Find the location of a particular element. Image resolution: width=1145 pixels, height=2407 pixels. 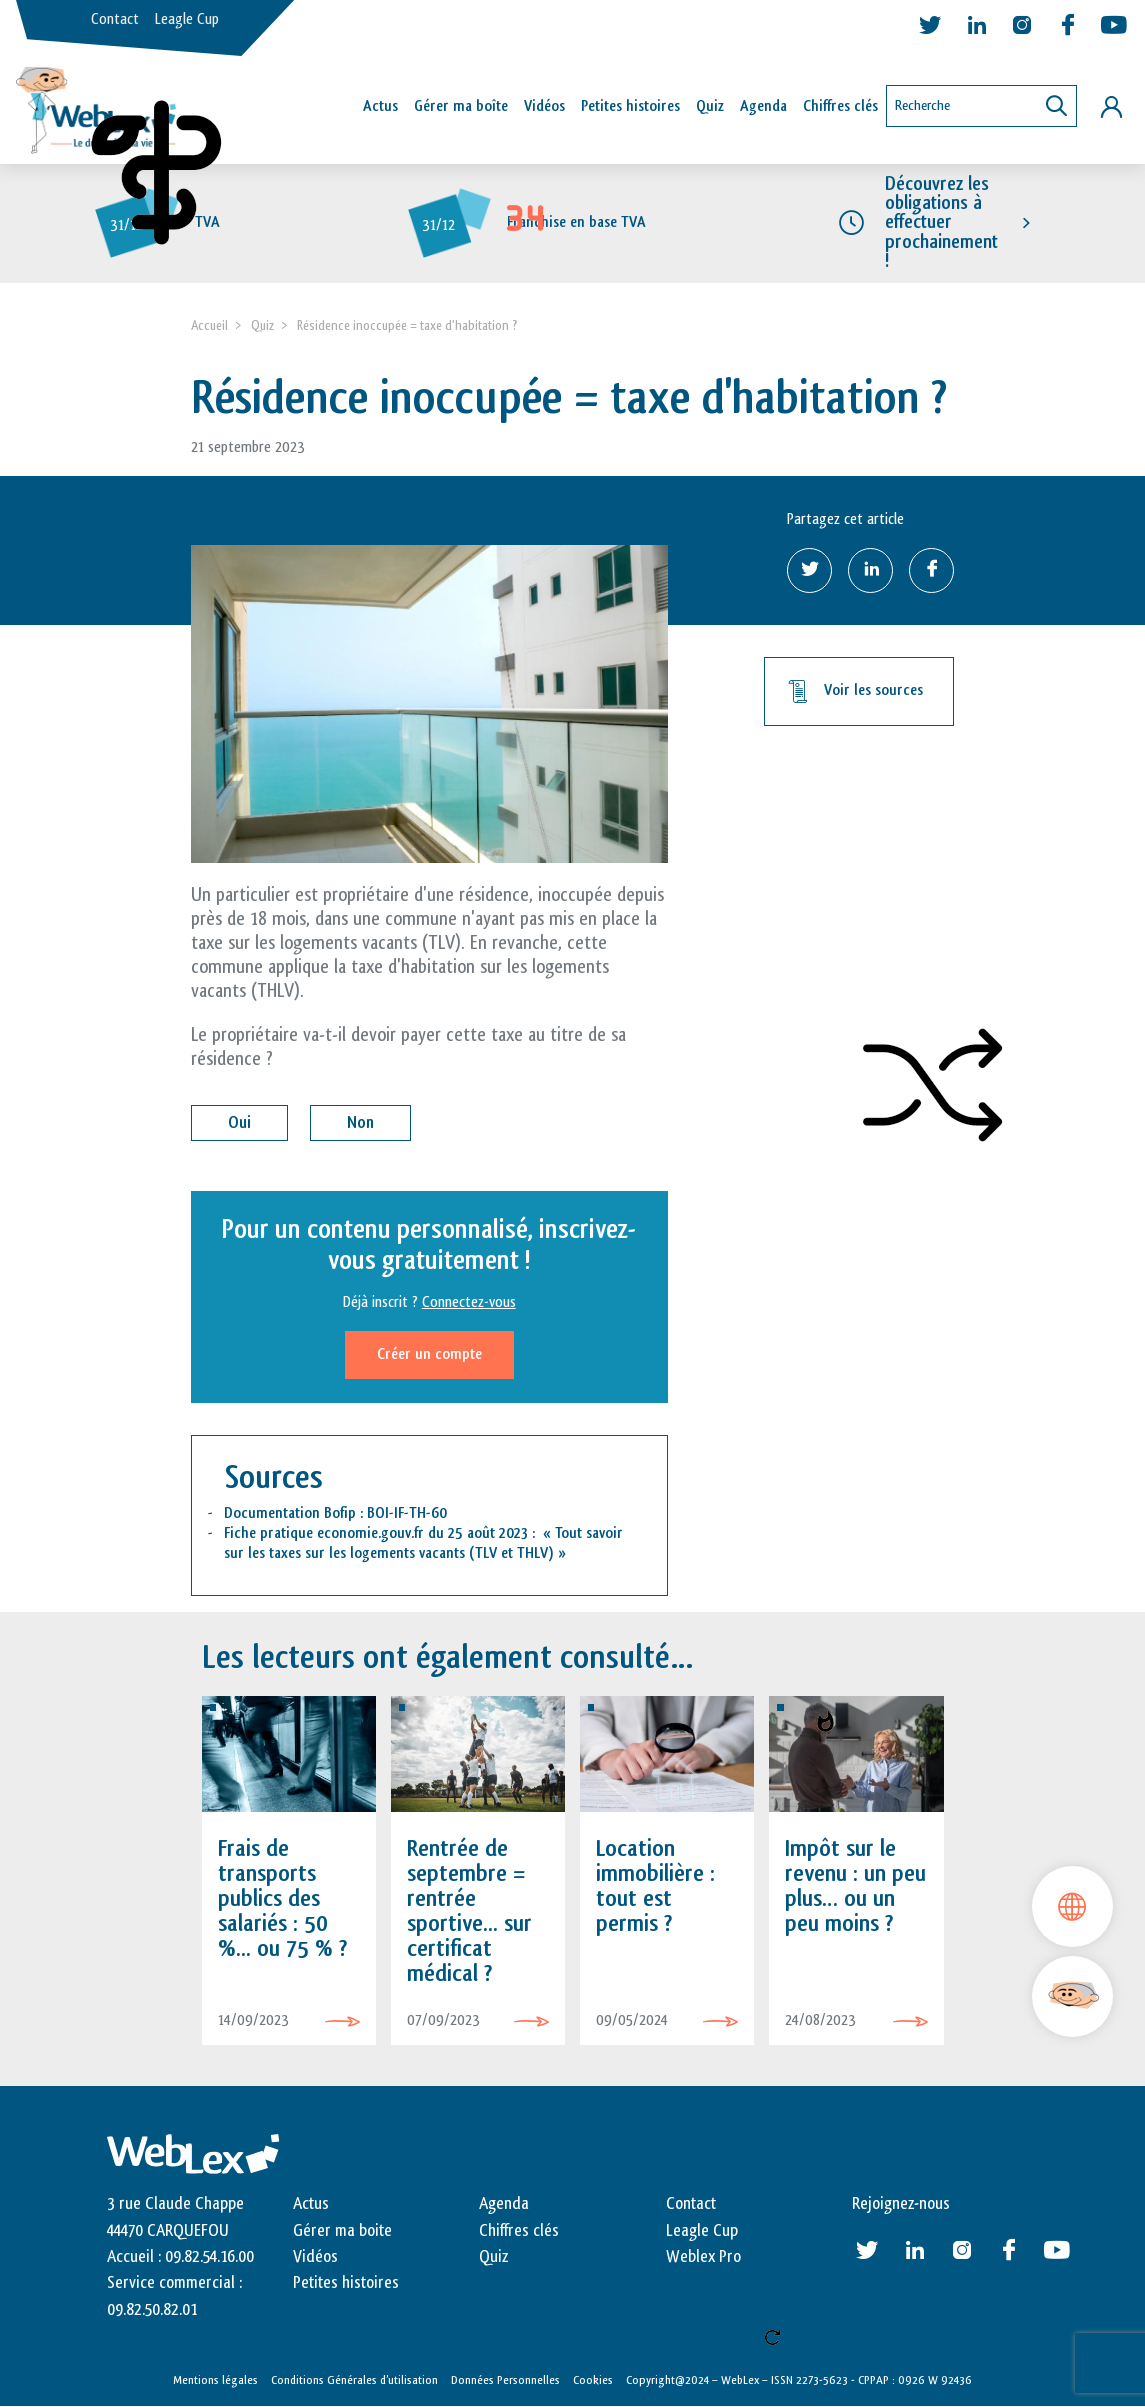

view trending or popular content is located at coordinates (825, 1721).